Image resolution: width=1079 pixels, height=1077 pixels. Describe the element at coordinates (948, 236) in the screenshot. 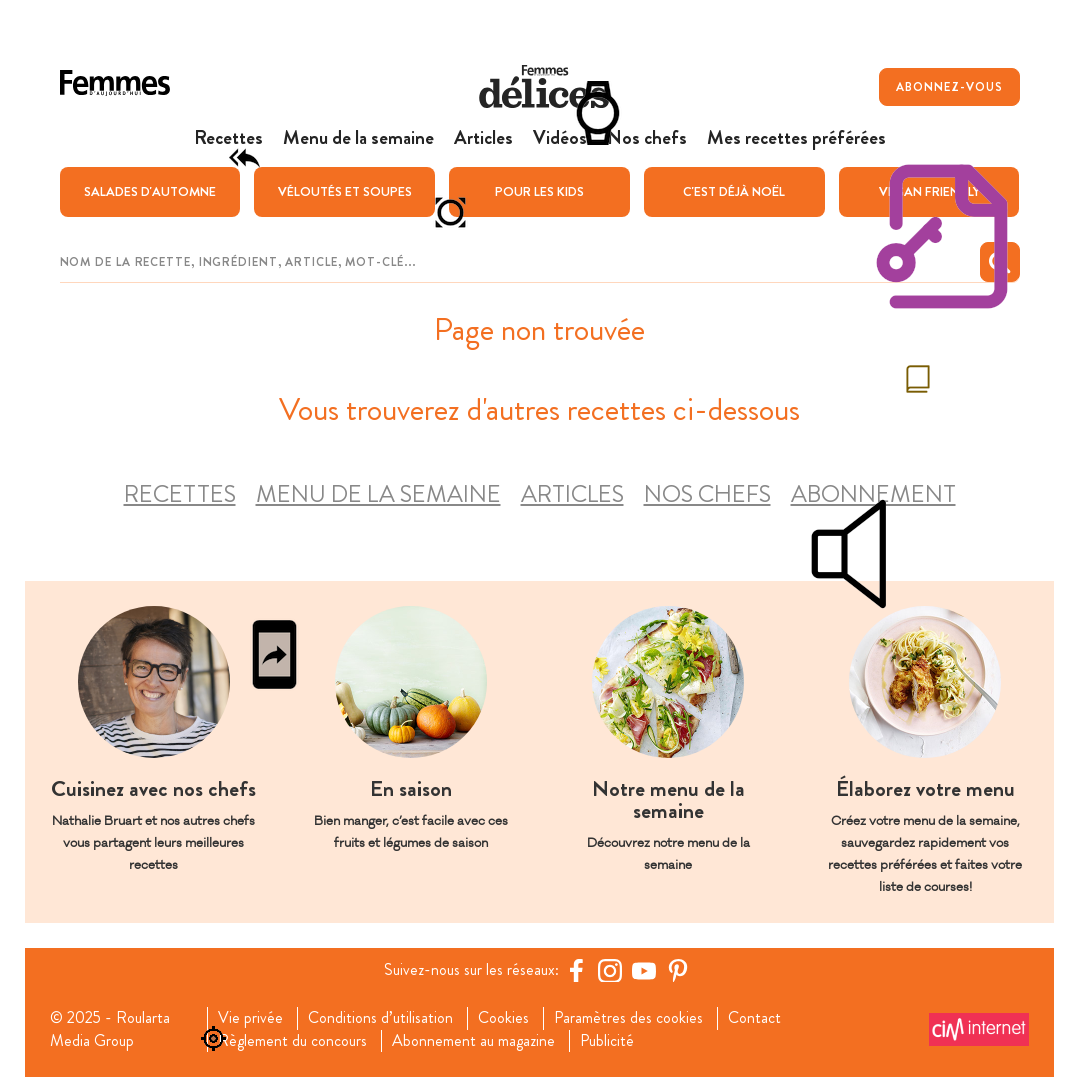

I see `access encrypted or password-protected file` at that location.